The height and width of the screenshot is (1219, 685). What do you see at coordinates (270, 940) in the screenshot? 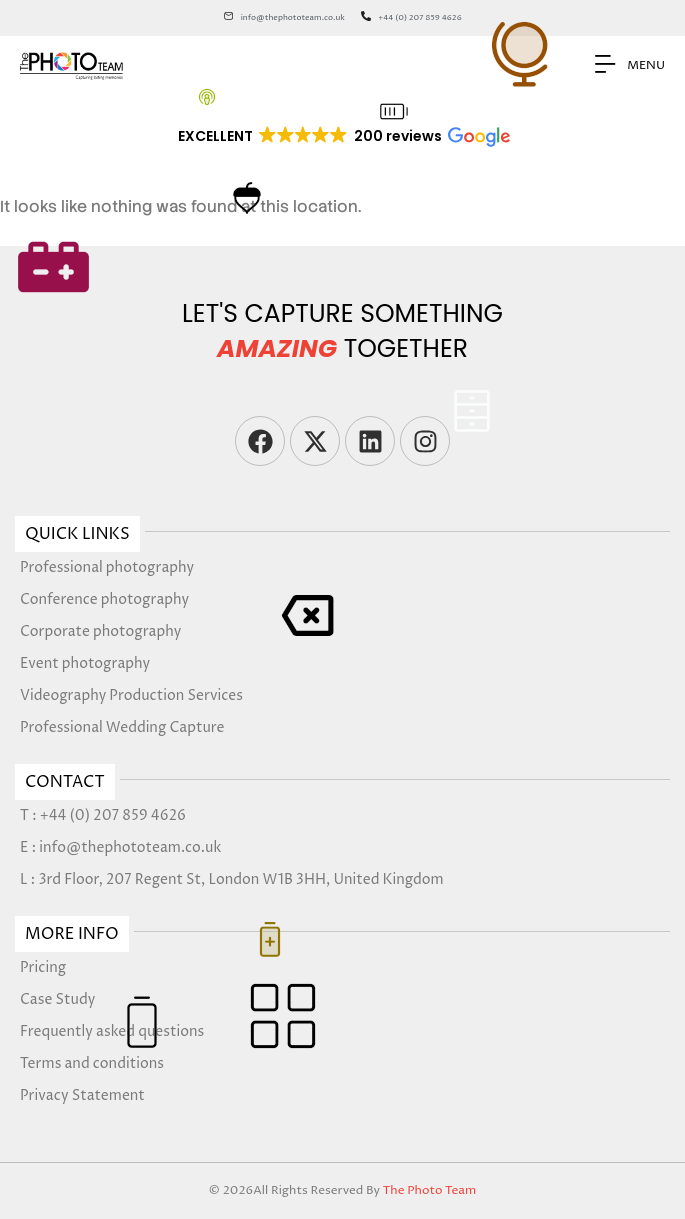
I see `add or enable battery saver mode` at bounding box center [270, 940].